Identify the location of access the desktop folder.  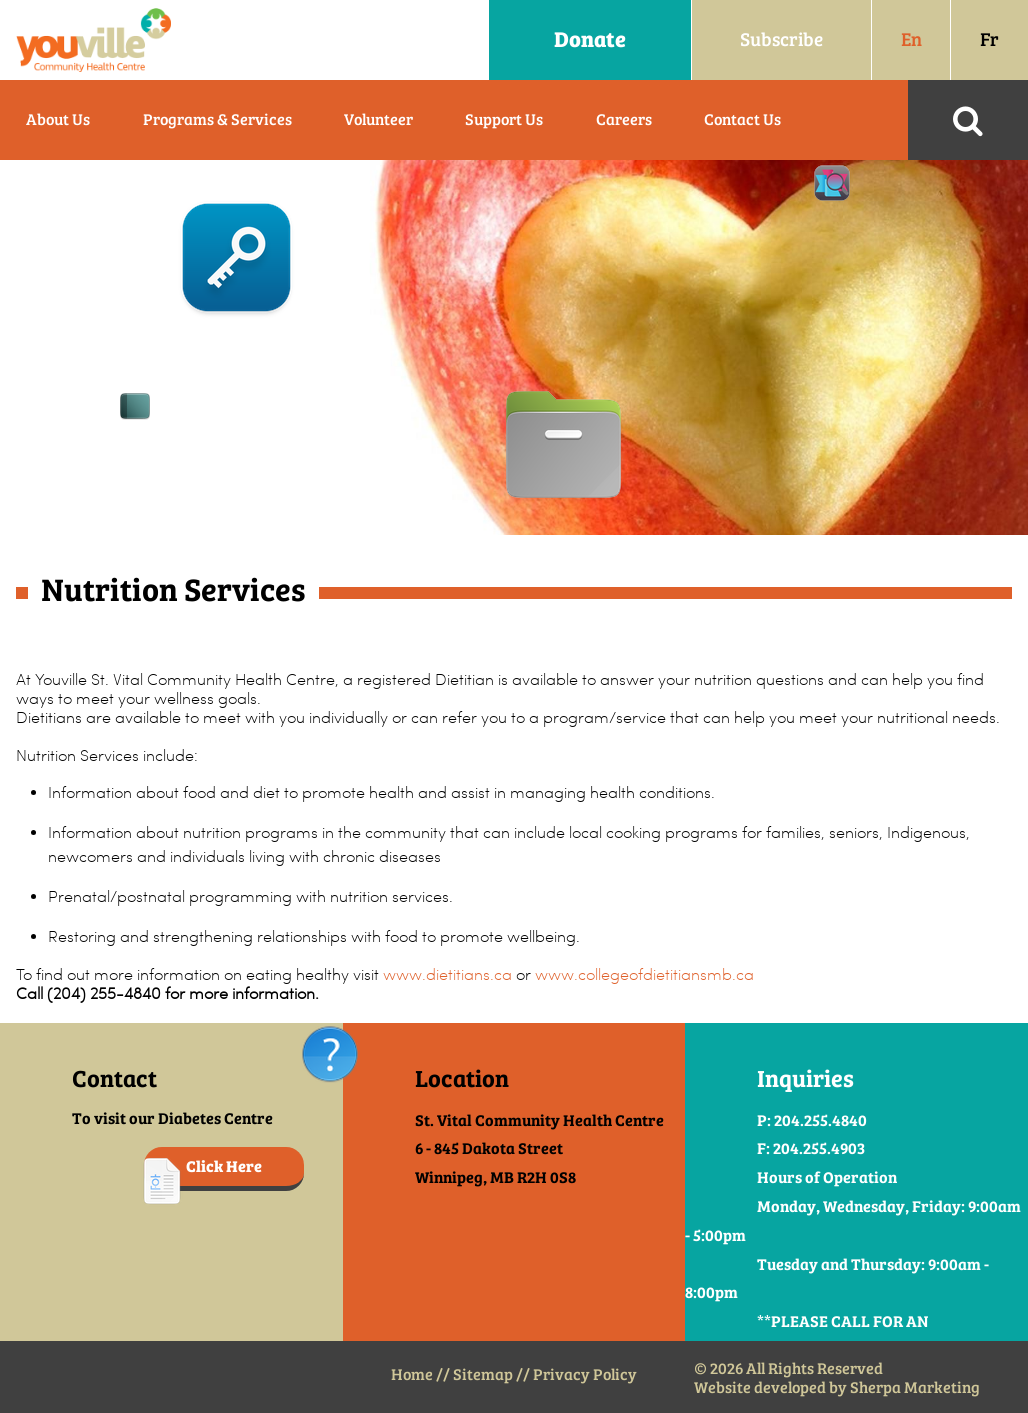
(135, 405).